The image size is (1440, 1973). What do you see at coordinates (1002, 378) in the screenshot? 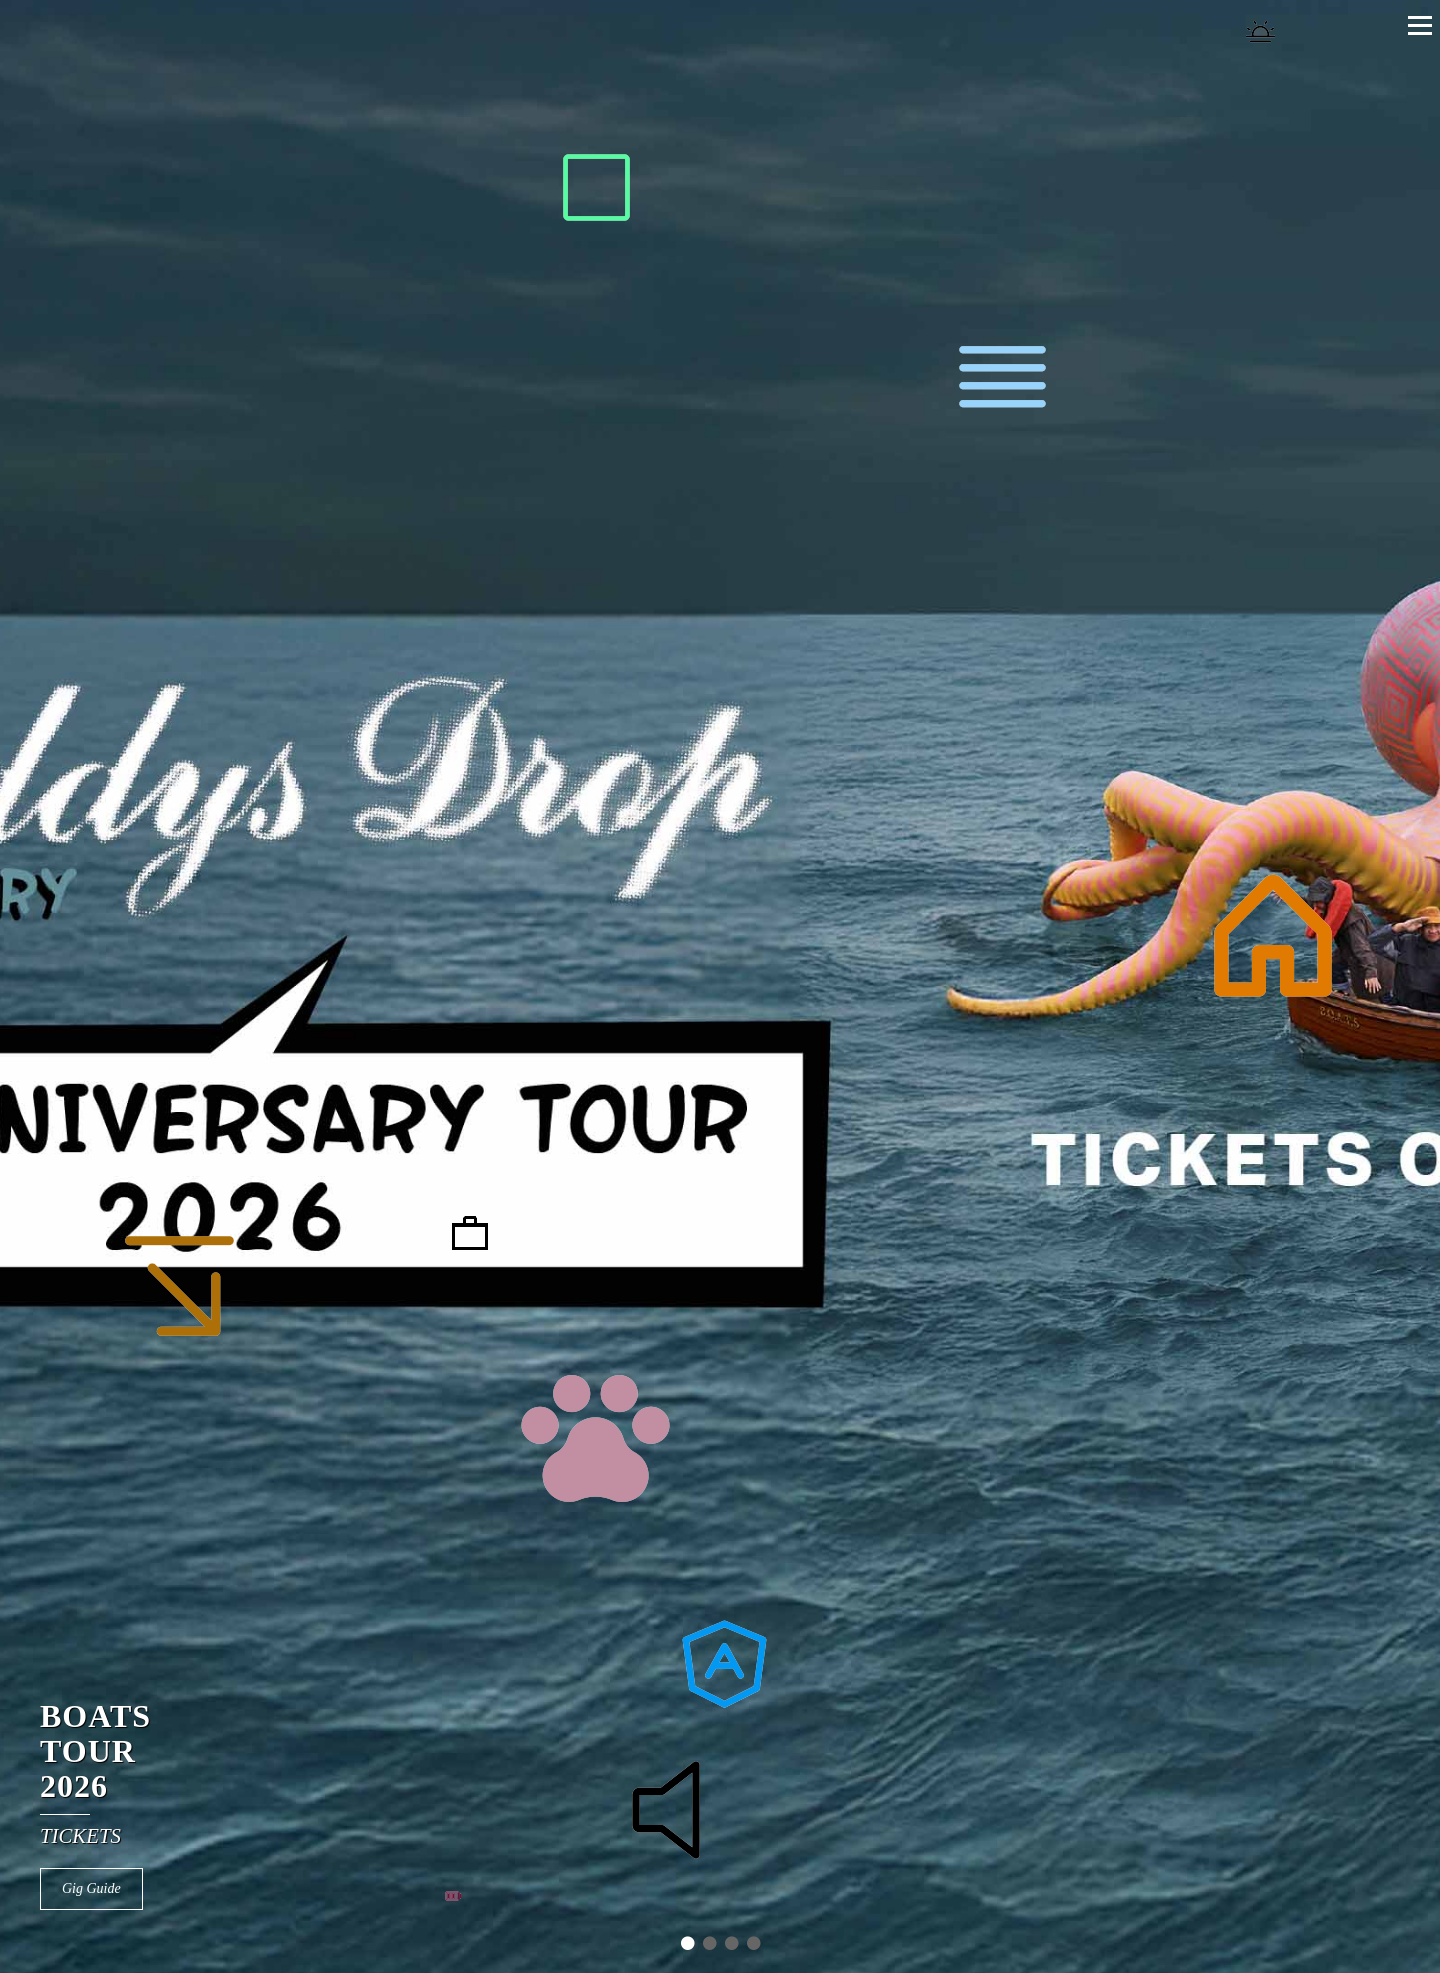
I see `justify text alignment` at bounding box center [1002, 378].